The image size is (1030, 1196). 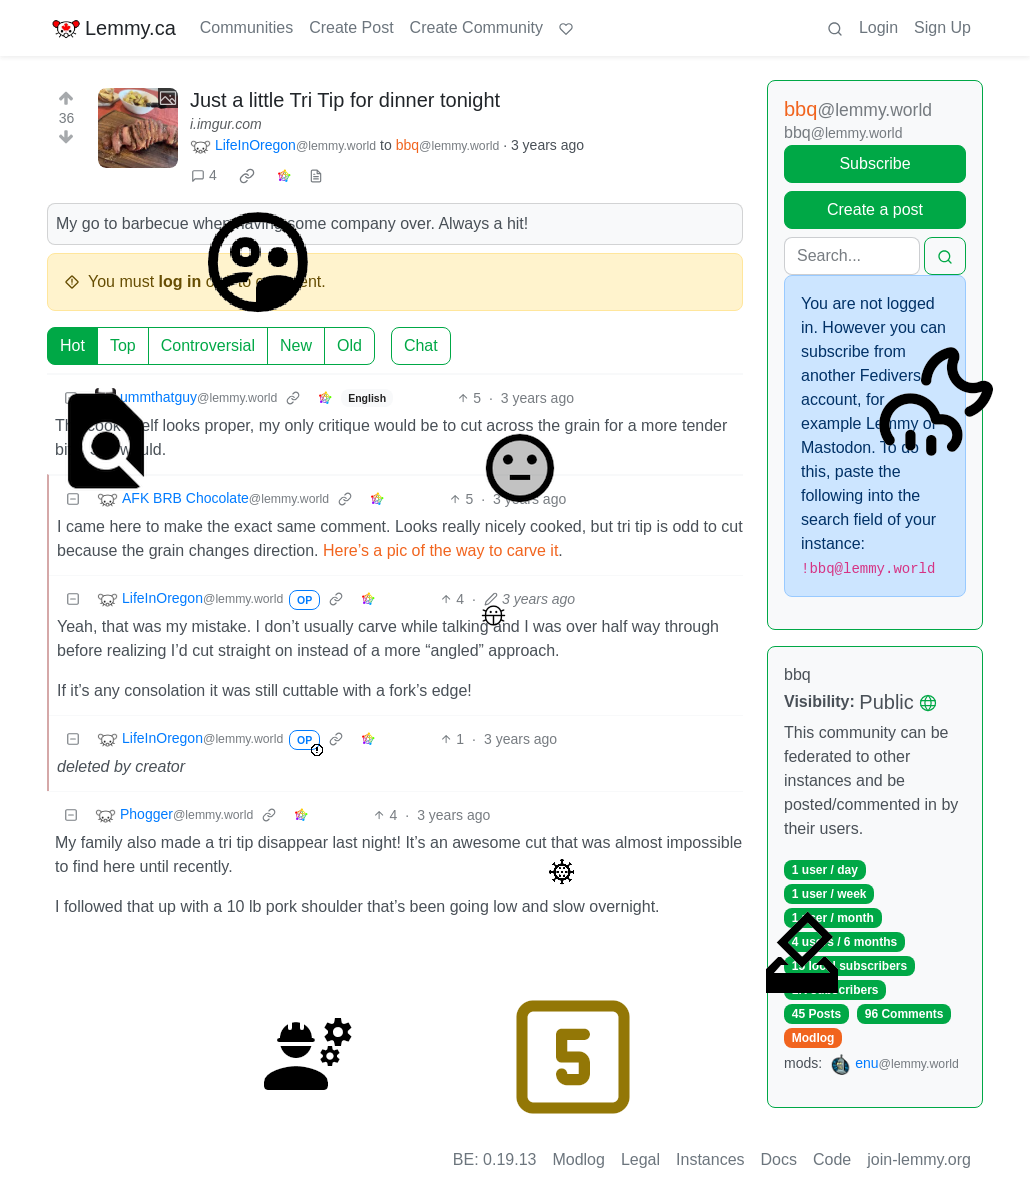 What do you see at coordinates (802, 953) in the screenshot?
I see `cast your vote or submit a ballot` at bounding box center [802, 953].